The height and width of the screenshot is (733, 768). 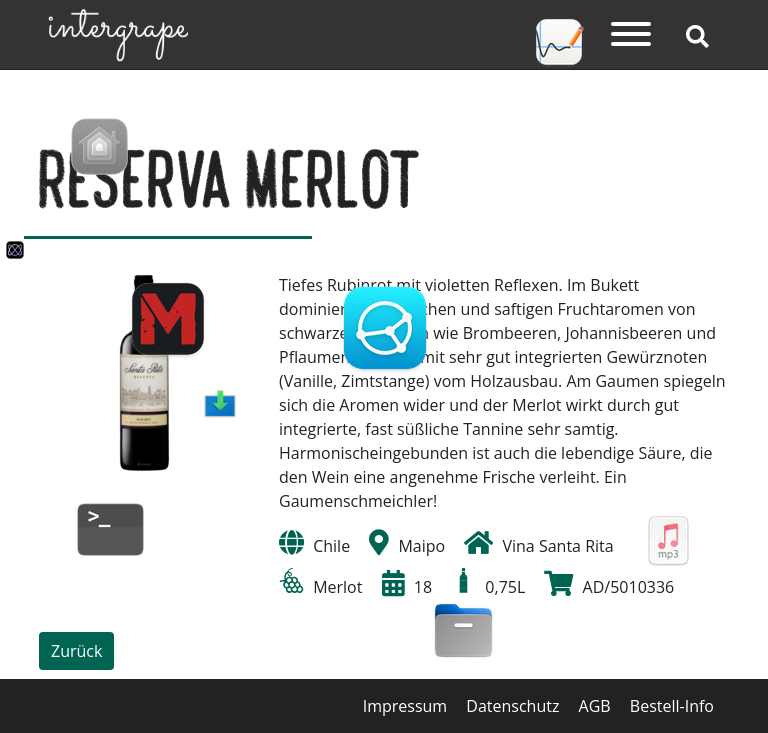 I want to click on open ladybird web browser, so click(x=15, y=250).